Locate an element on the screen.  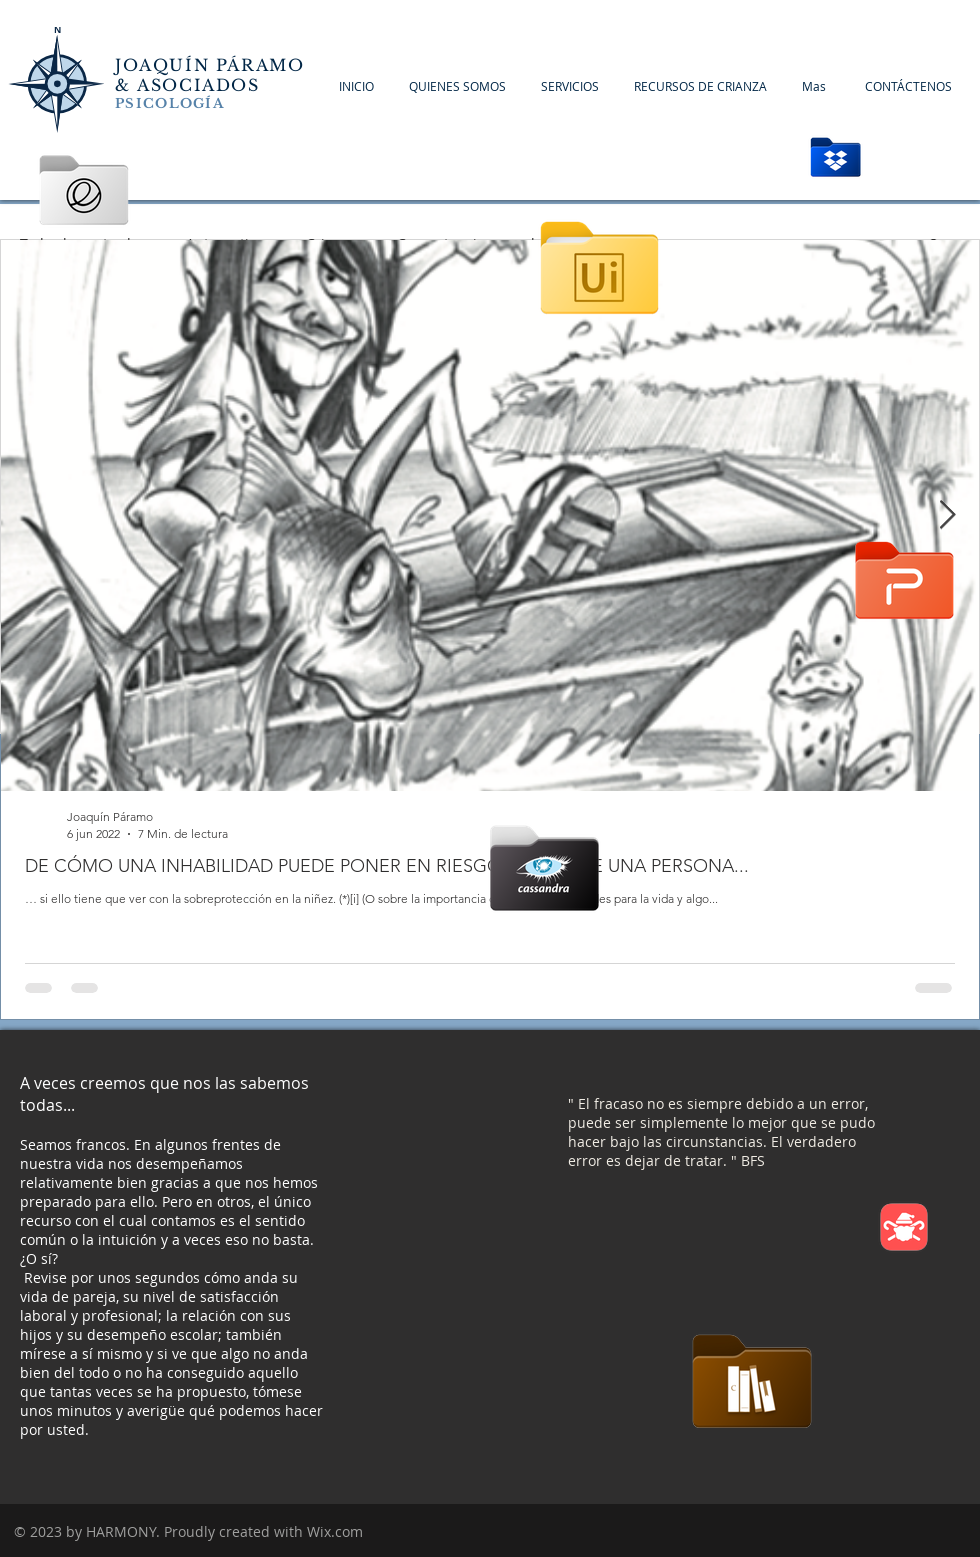
open UiPath project files folder is located at coordinates (599, 271).